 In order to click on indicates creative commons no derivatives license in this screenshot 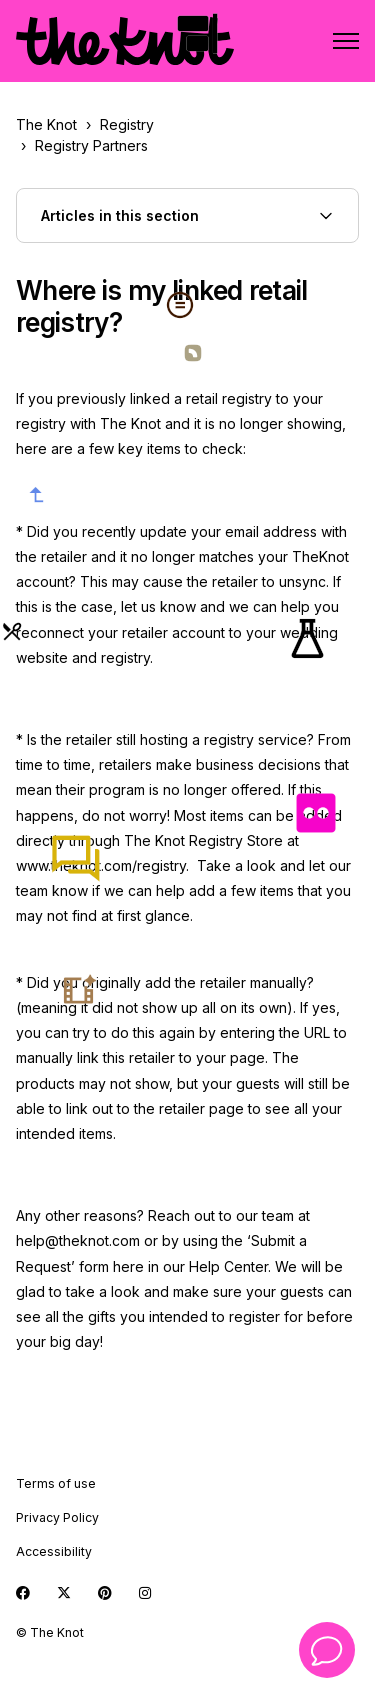, I will do `click(180, 305)`.